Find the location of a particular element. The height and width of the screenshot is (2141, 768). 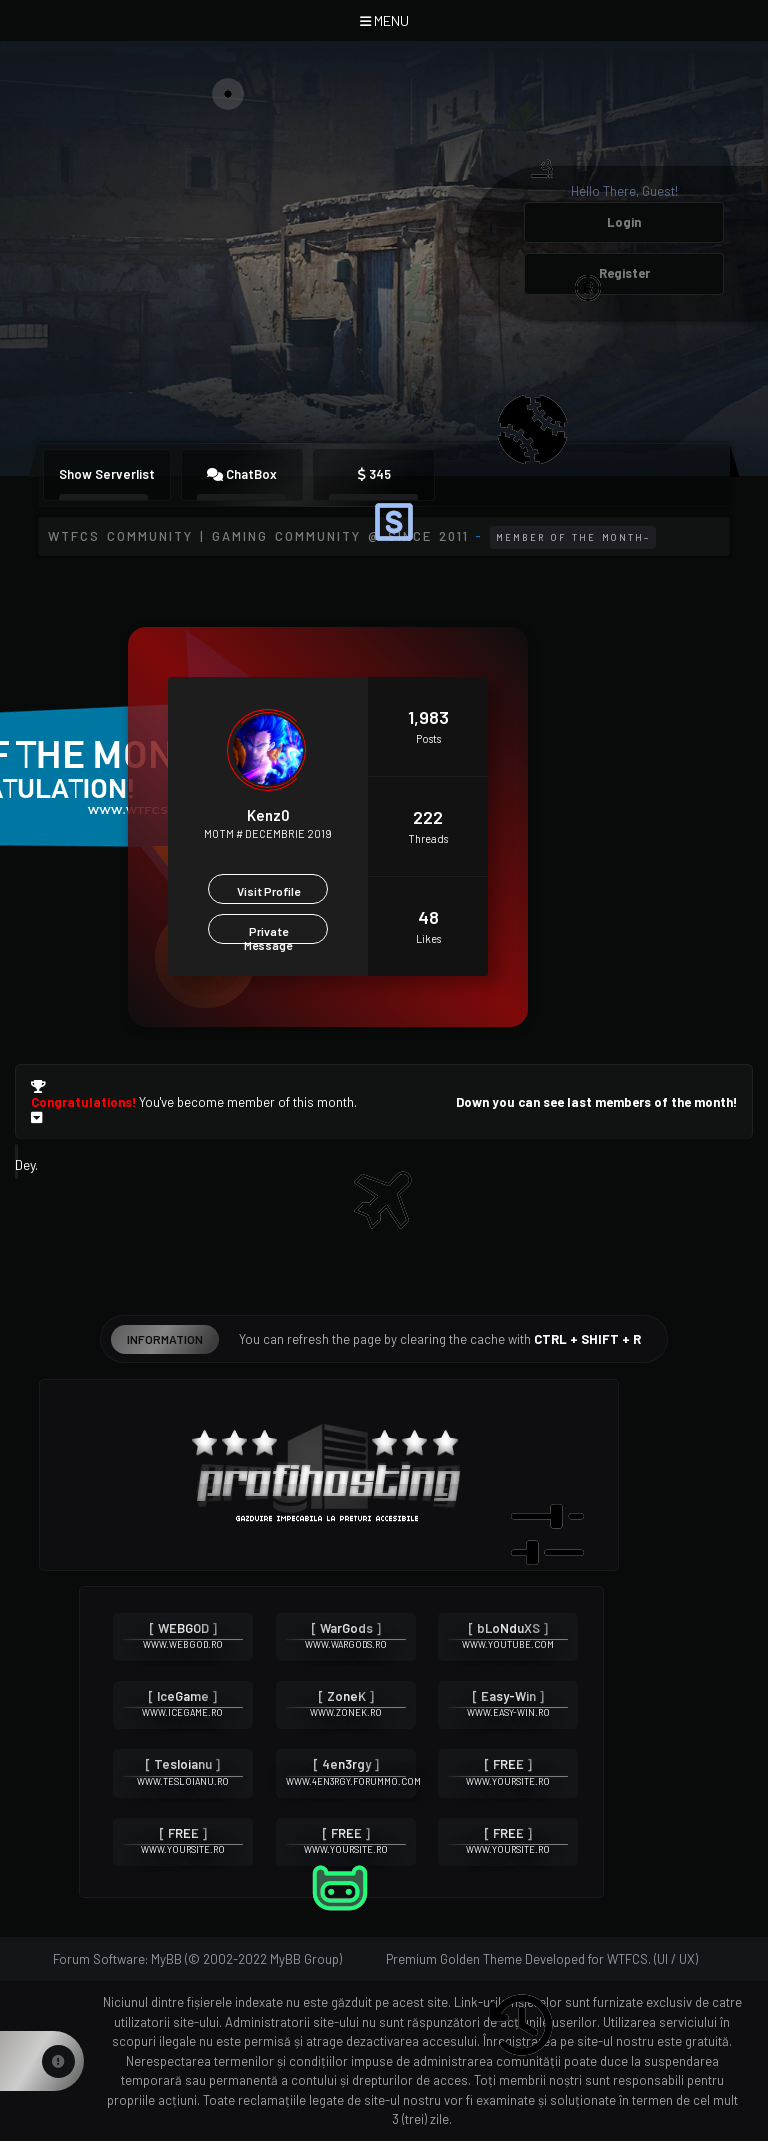

adjust settings or preferences is located at coordinates (547, 1534).